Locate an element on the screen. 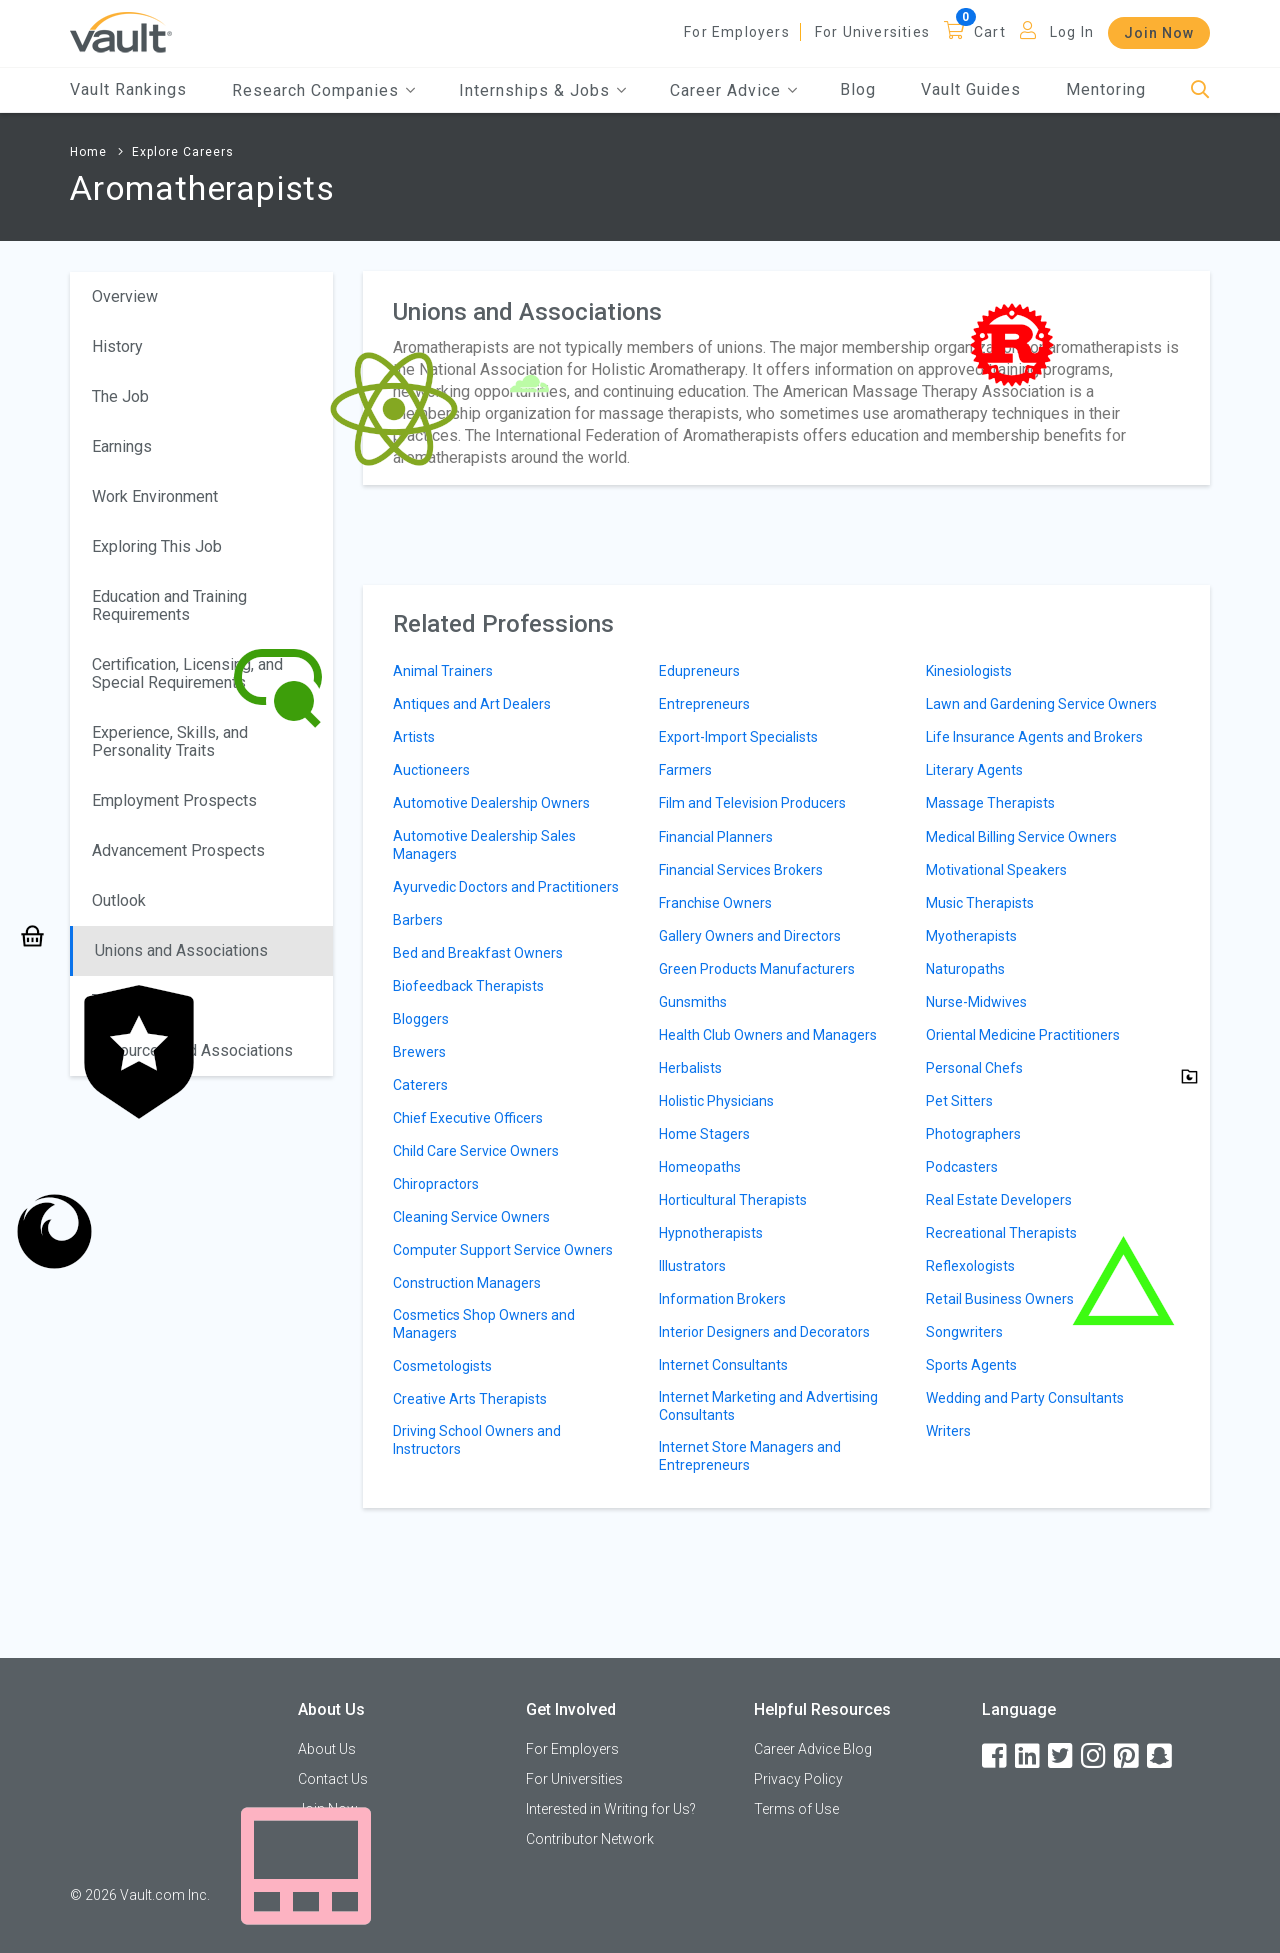 The width and height of the screenshot is (1280, 1953). vercel logo is located at coordinates (1123, 1280).